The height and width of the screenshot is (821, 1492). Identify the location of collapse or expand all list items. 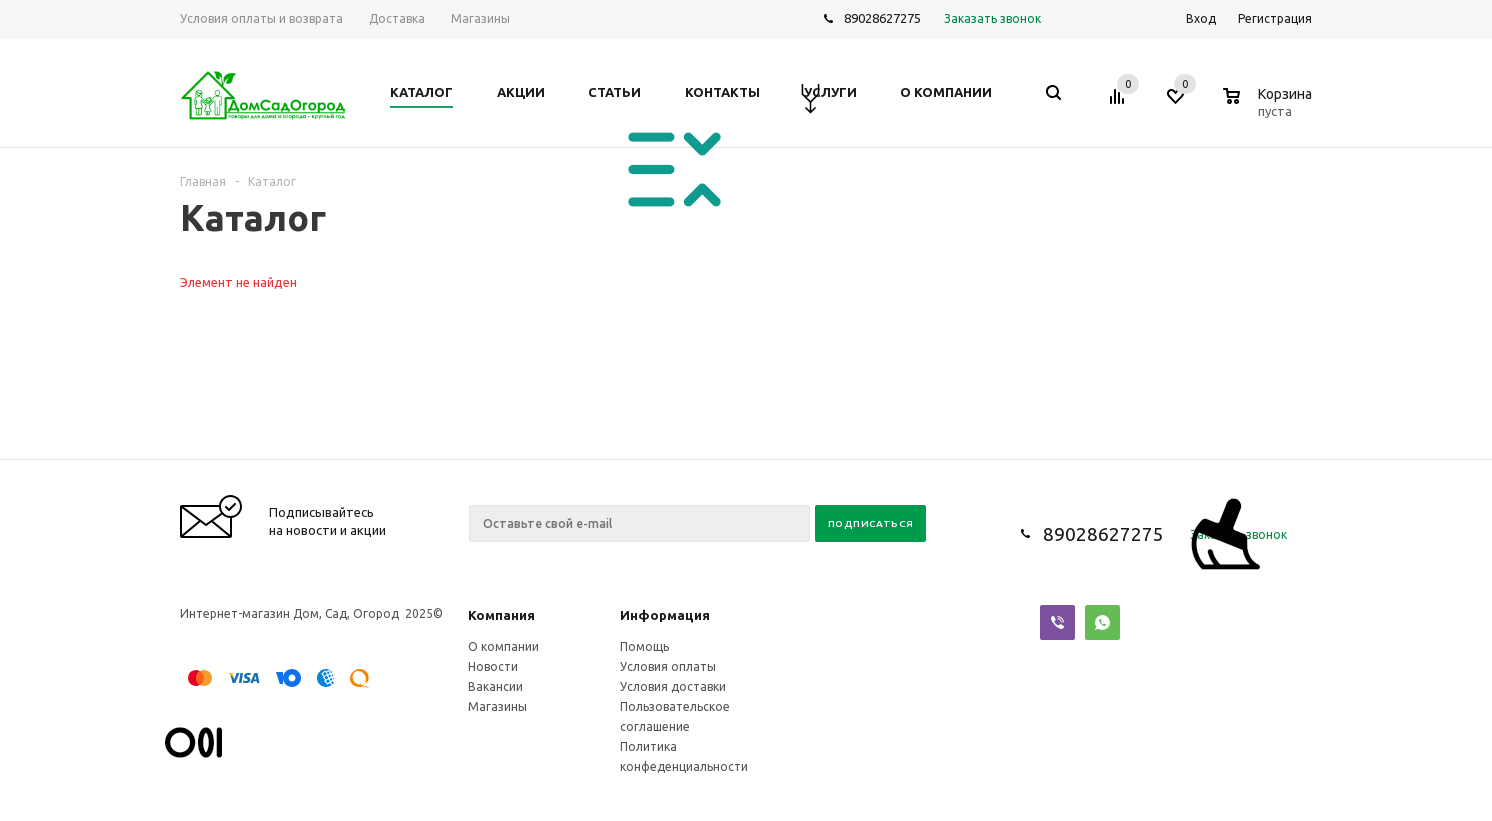
(674, 169).